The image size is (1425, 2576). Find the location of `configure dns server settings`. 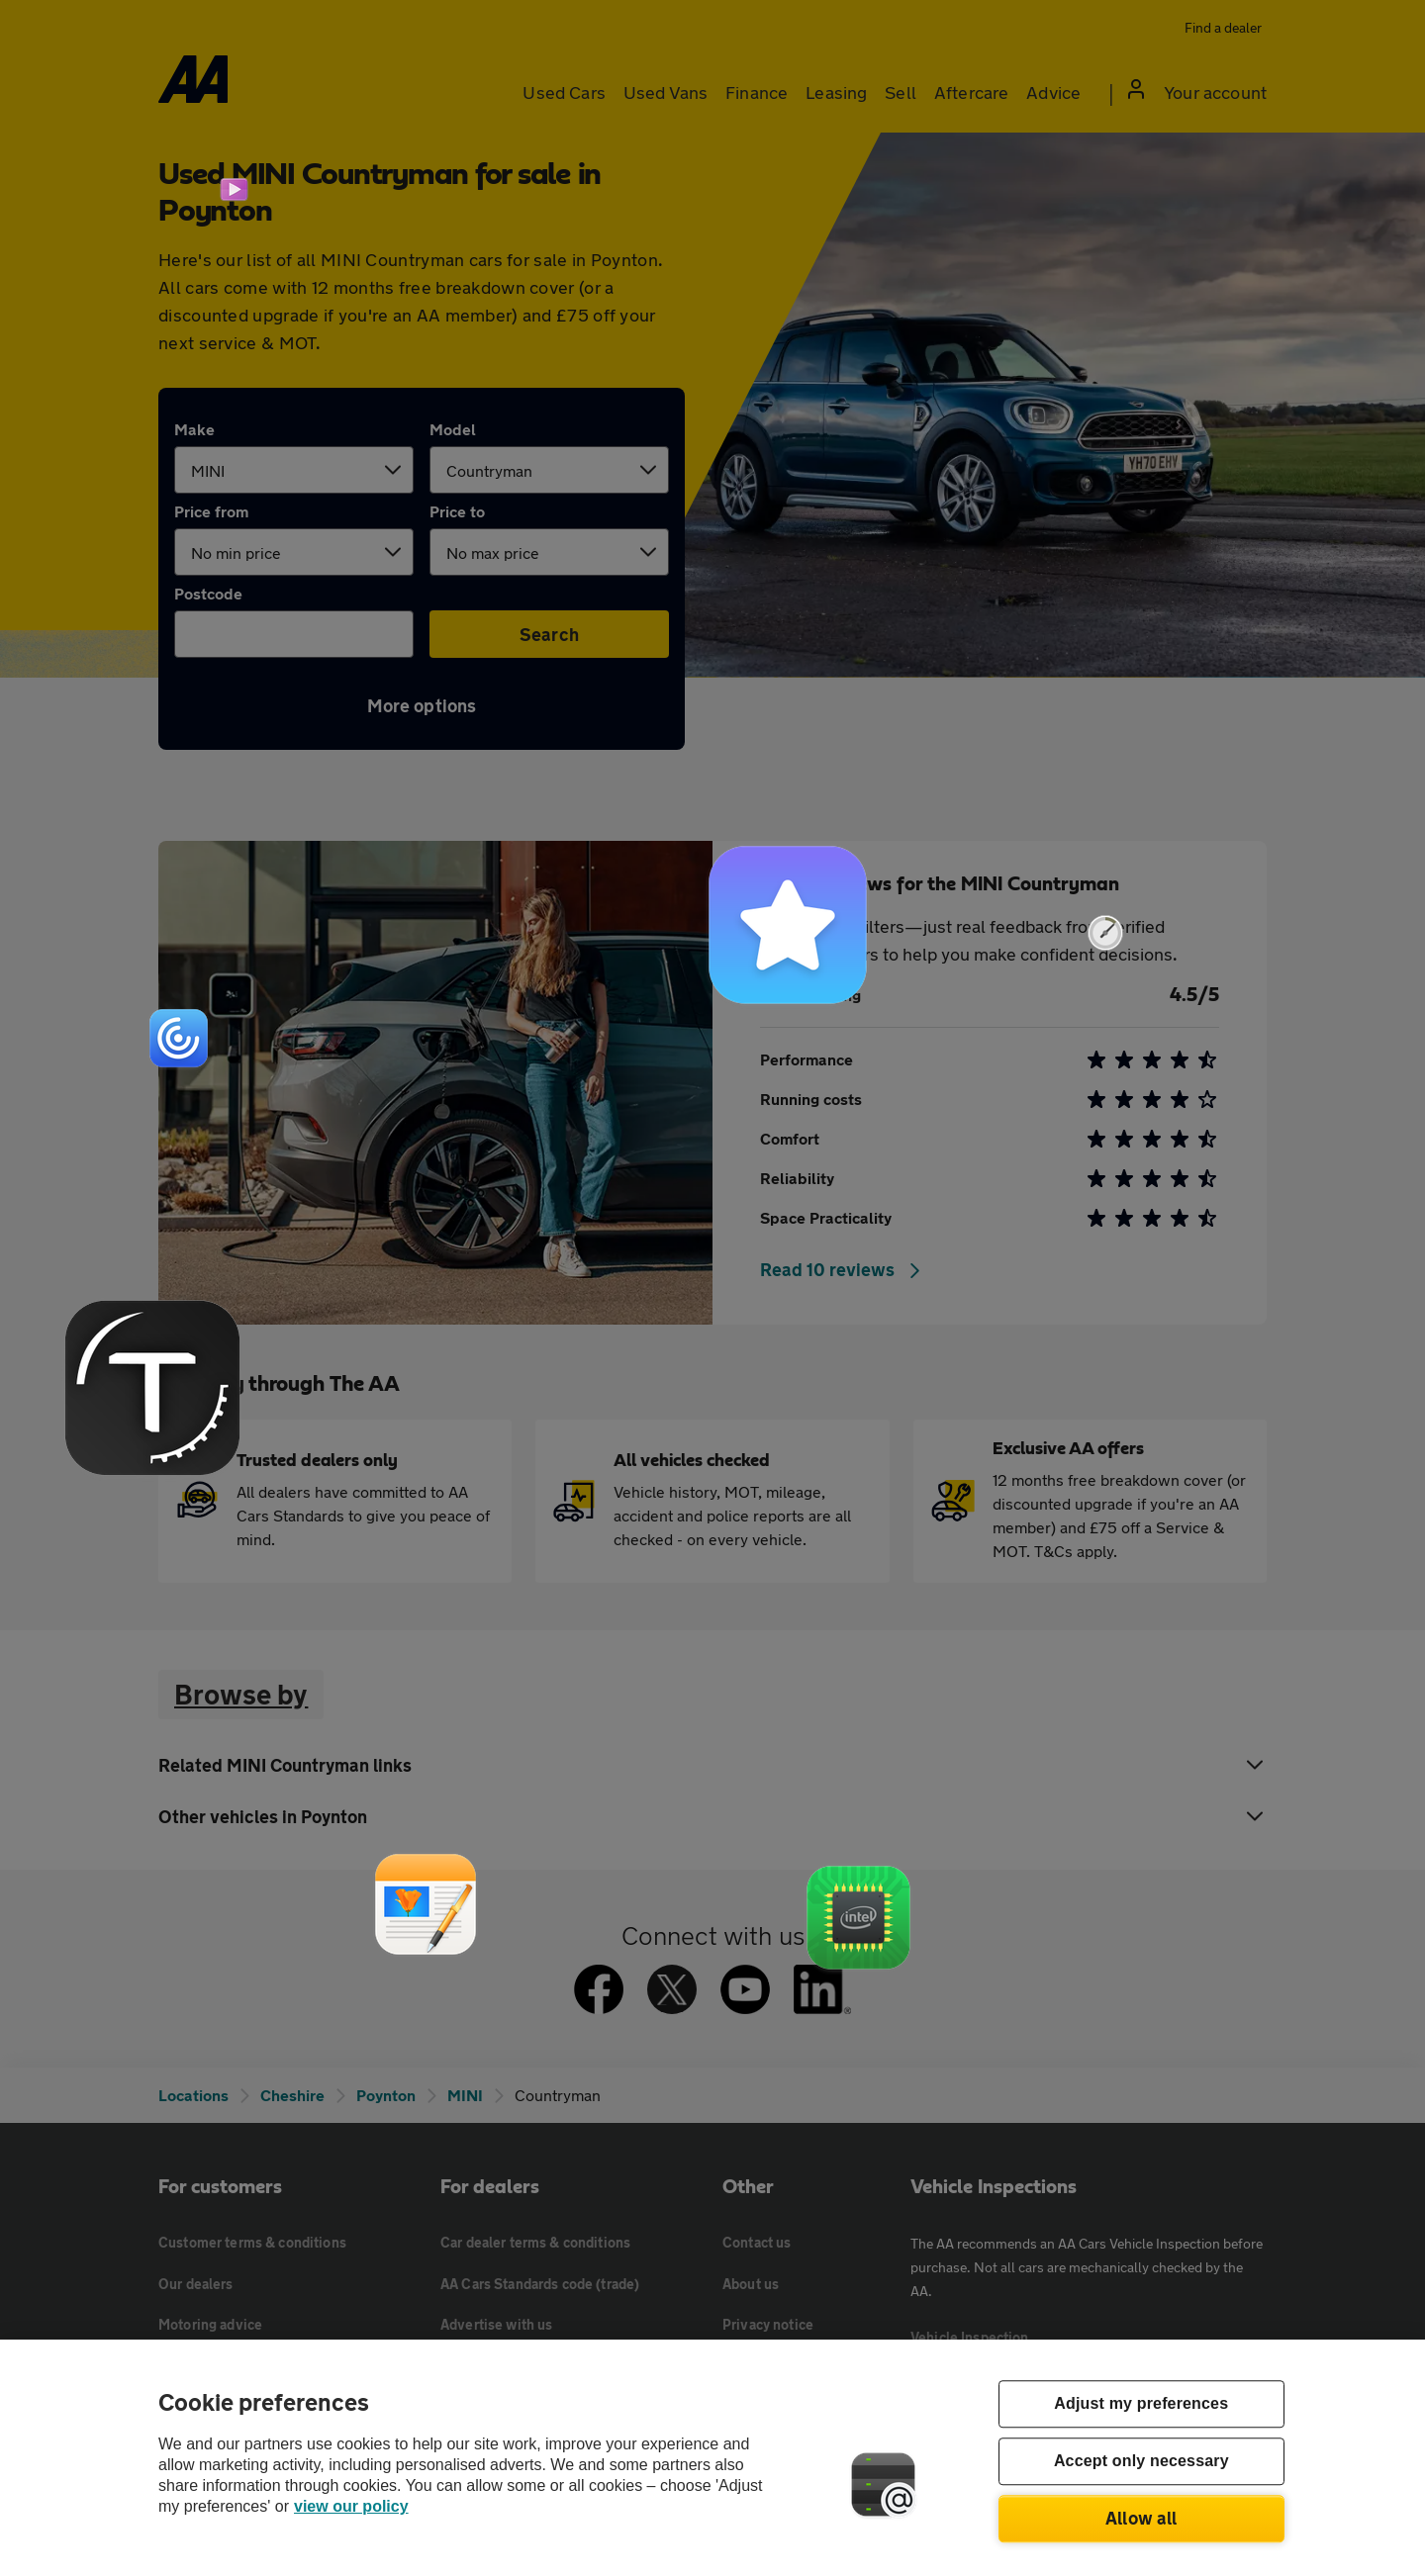

configure dns server settings is located at coordinates (883, 2484).